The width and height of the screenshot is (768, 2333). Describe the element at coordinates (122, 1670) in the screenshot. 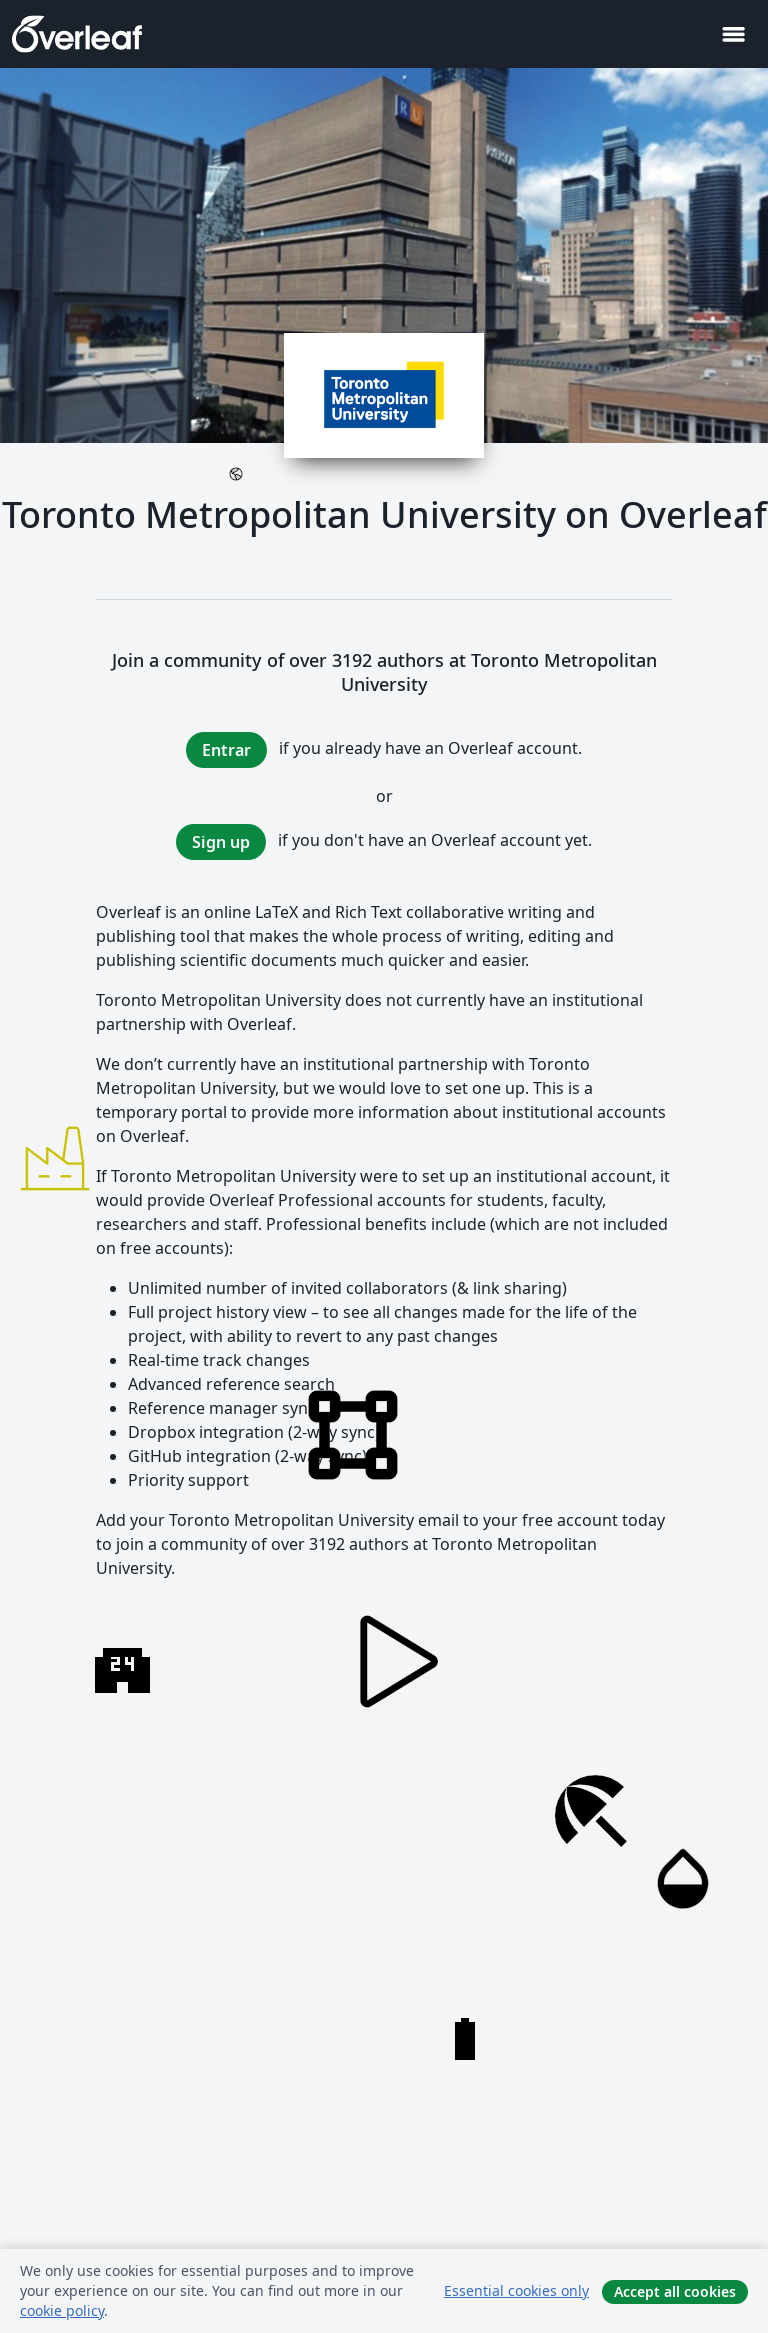

I see `find nearby convenience stores` at that location.